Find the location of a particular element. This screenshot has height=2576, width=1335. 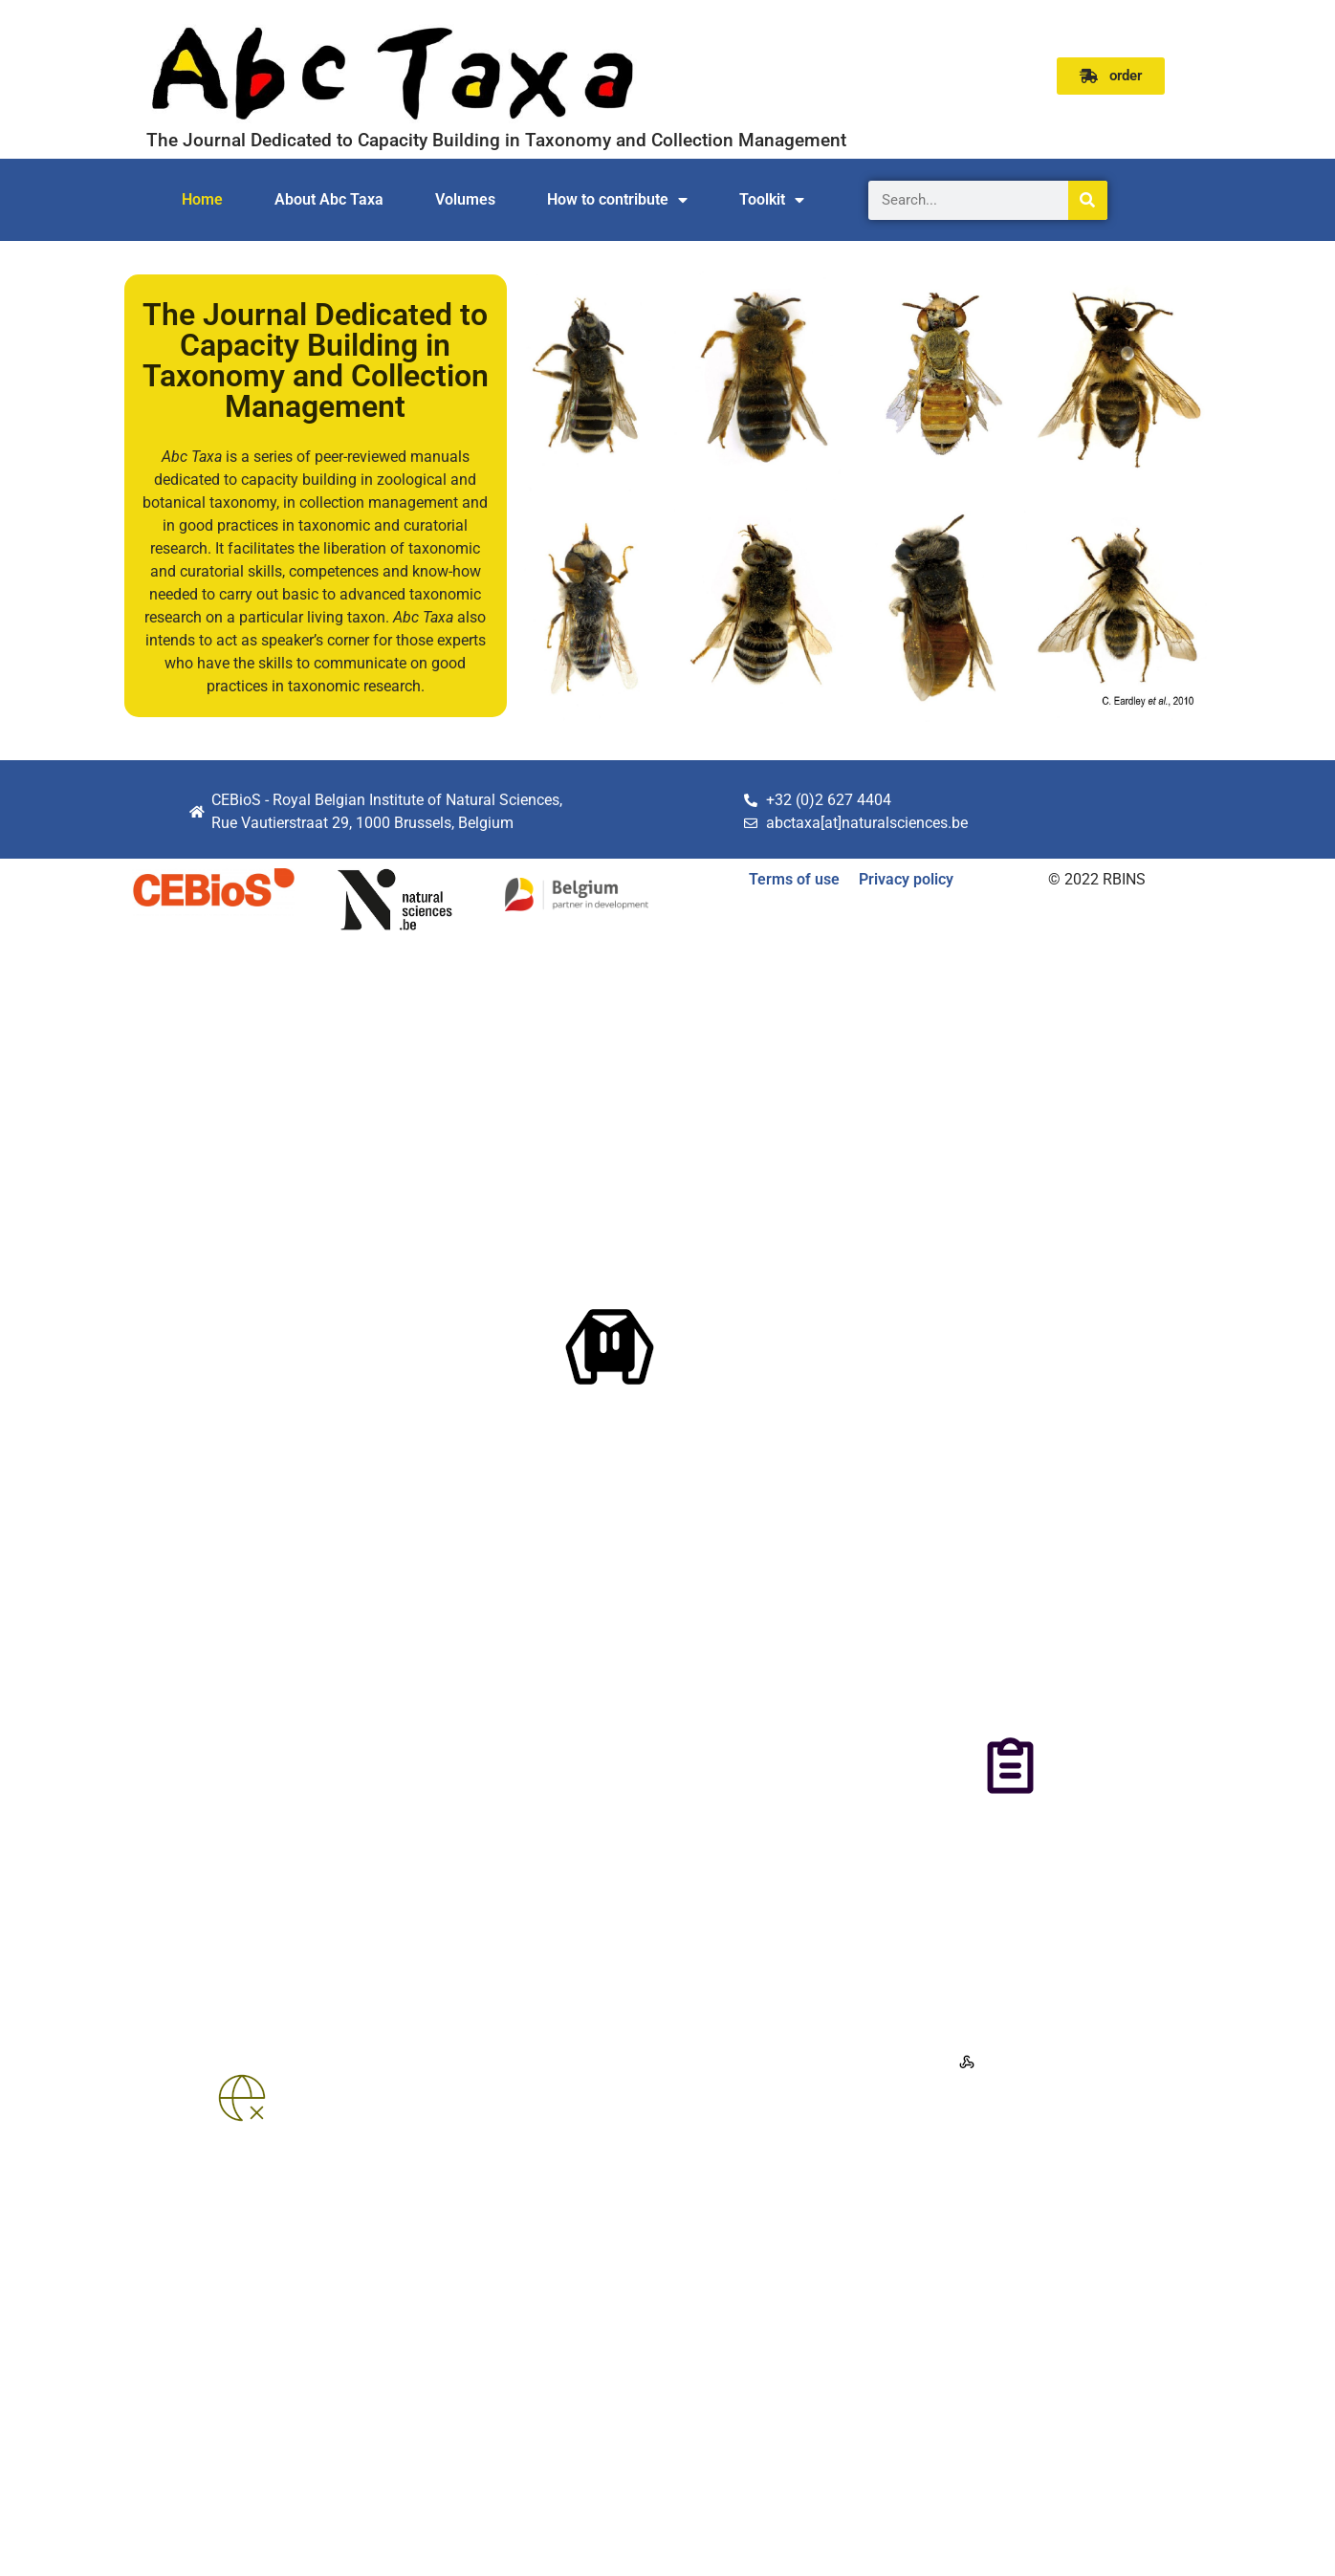

browse clothing or apparel items is located at coordinates (609, 1346).